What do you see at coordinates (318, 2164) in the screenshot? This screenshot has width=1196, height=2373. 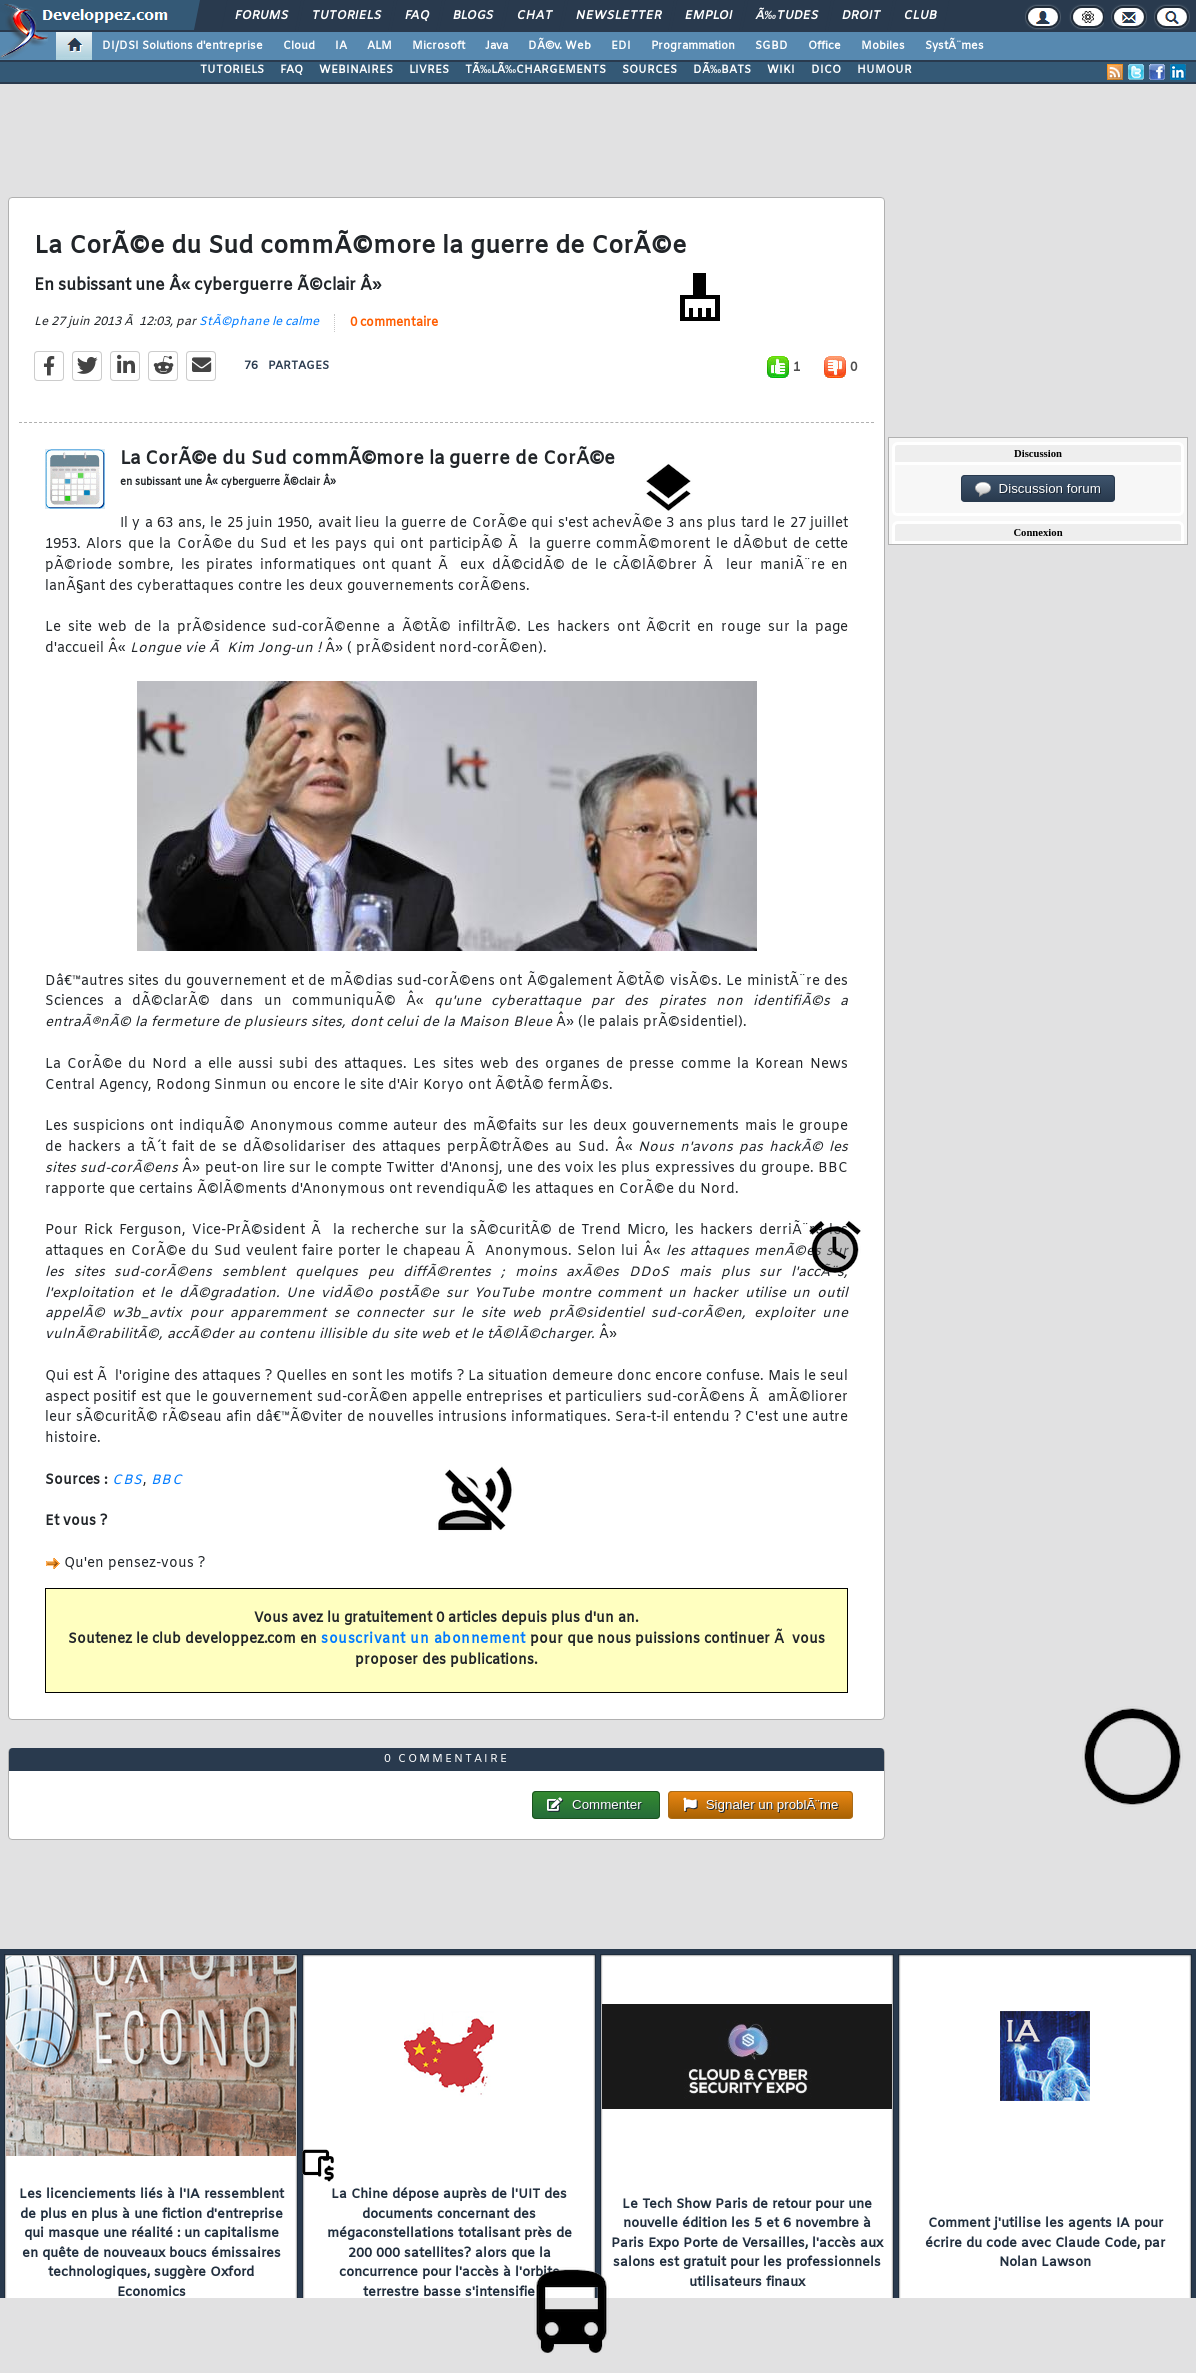 I see `manage device payment or subscription` at bounding box center [318, 2164].